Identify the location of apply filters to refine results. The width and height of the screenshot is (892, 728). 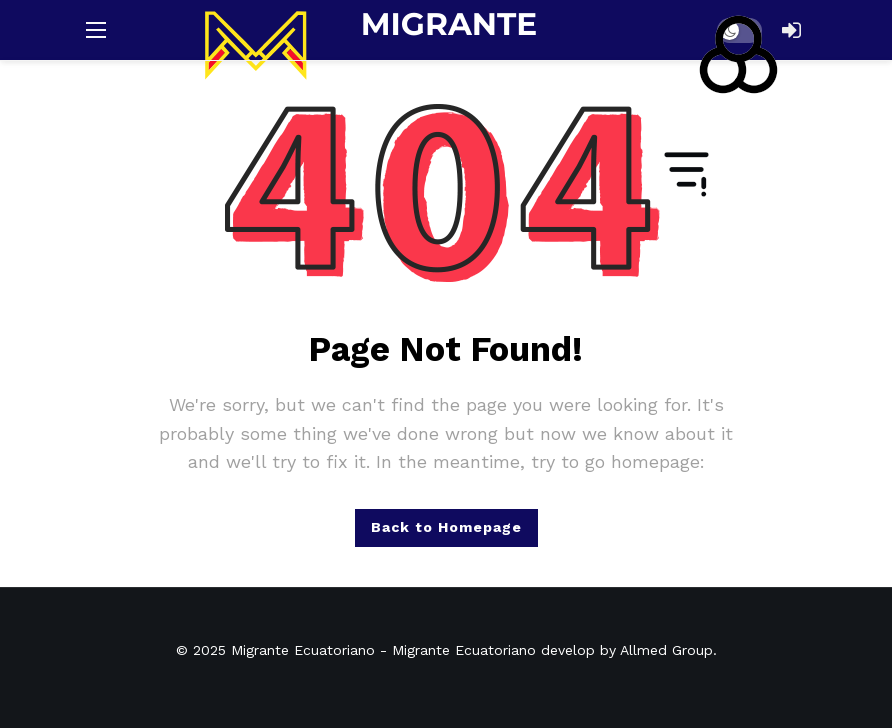
(738, 54).